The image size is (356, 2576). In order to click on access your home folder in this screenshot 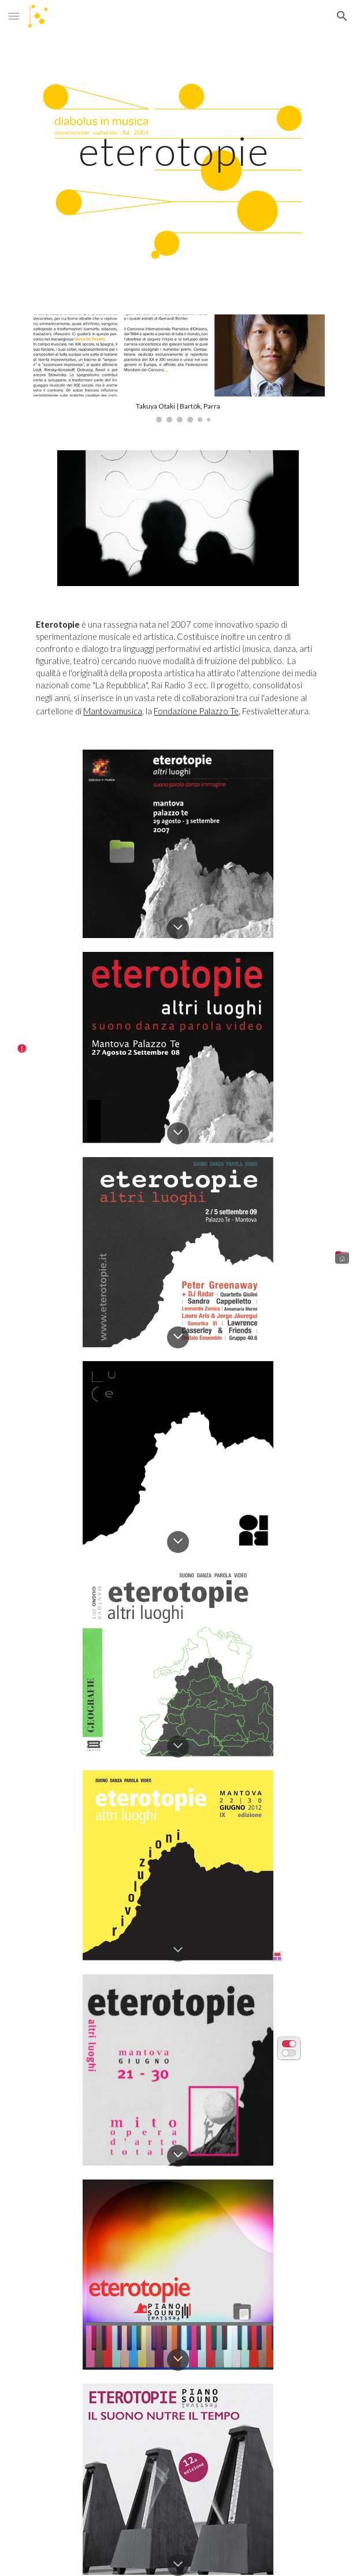, I will do `click(342, 1257)`.